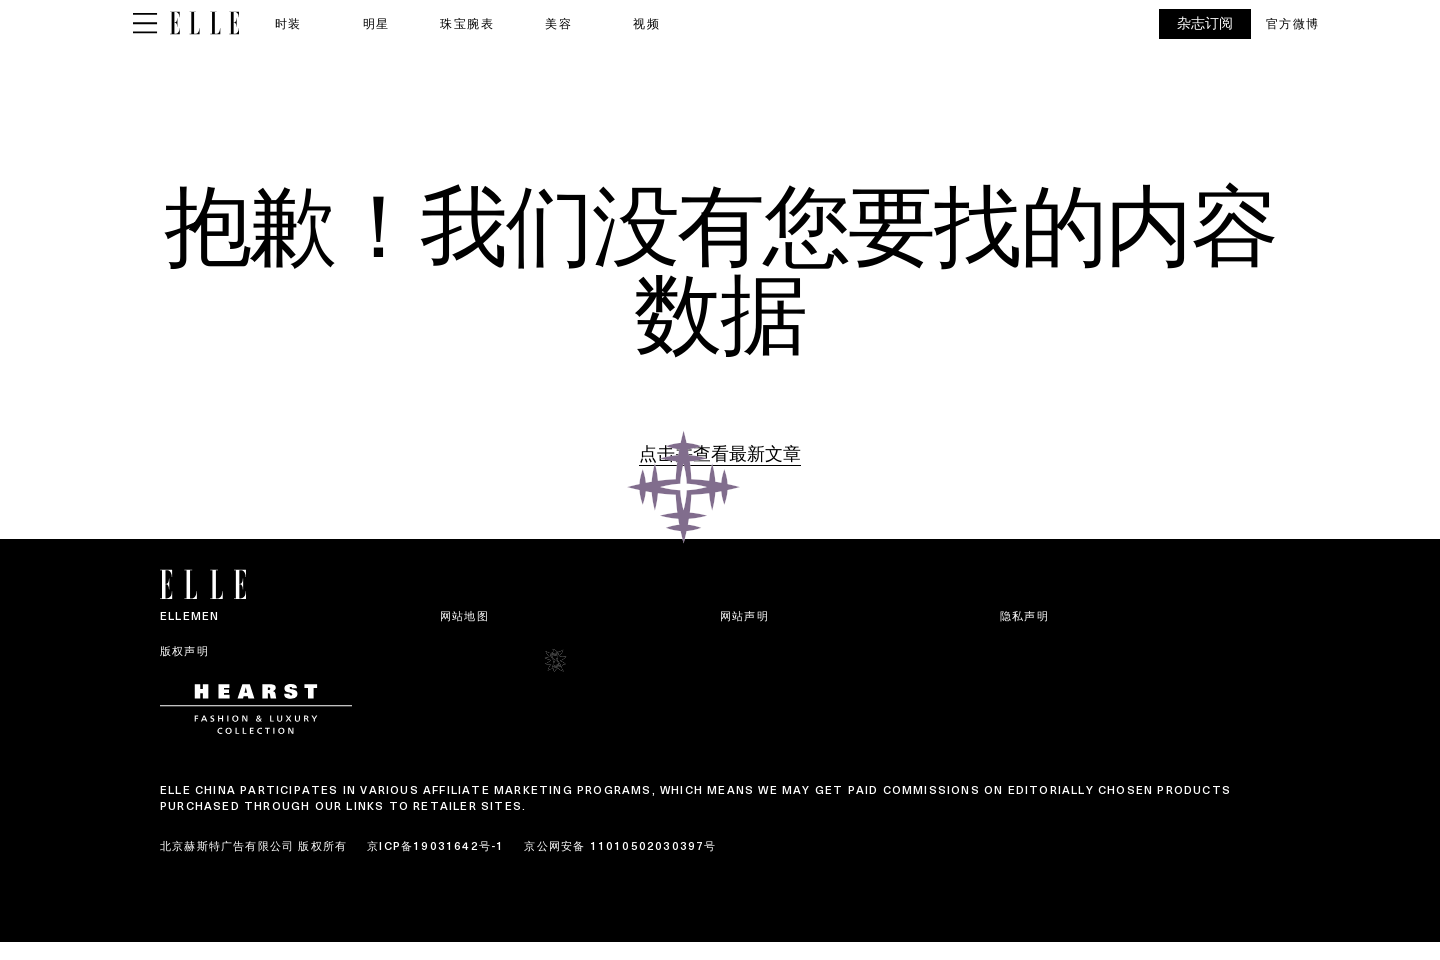  I want to click on decorative frost or ice effect indicator, so click(682, 486).